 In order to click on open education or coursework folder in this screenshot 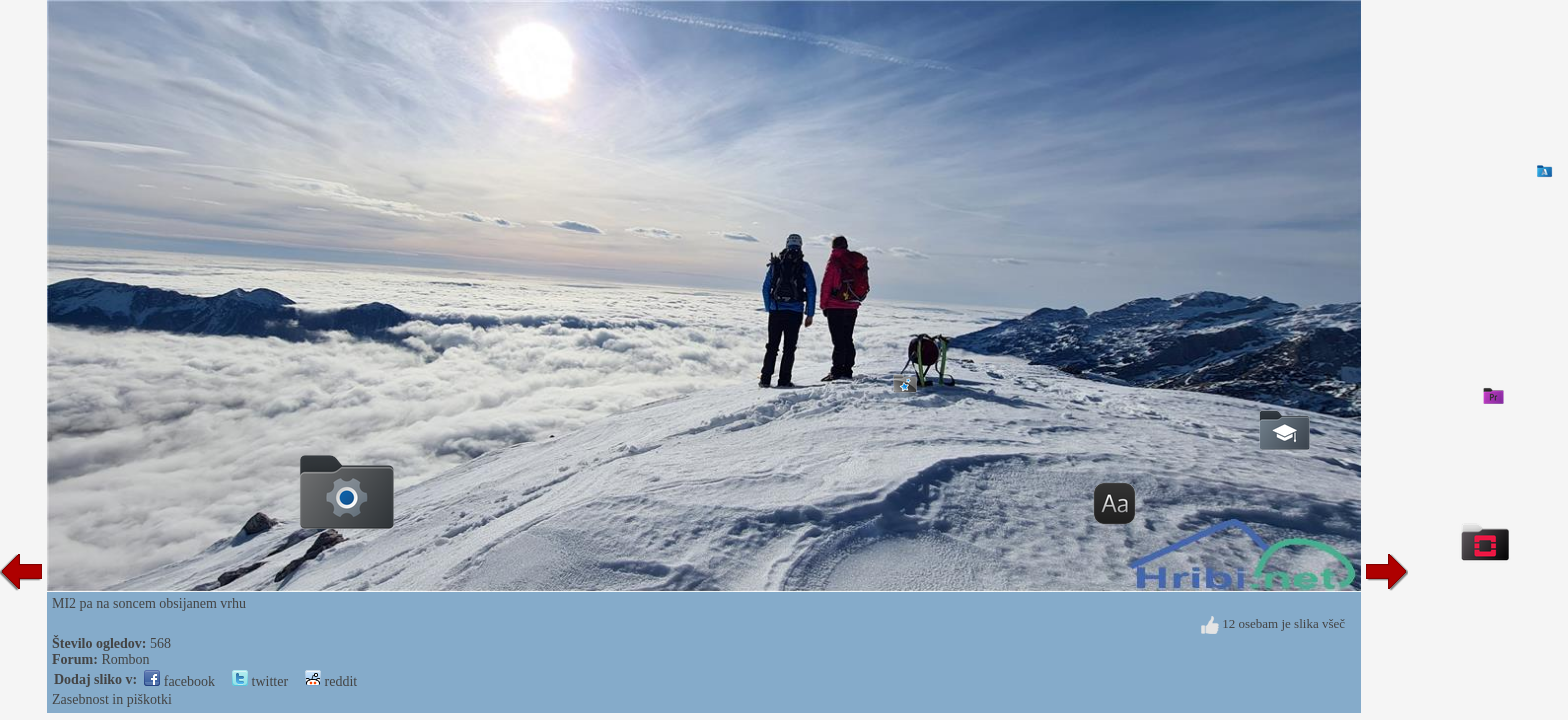, I will do `click(1284, 431)`.